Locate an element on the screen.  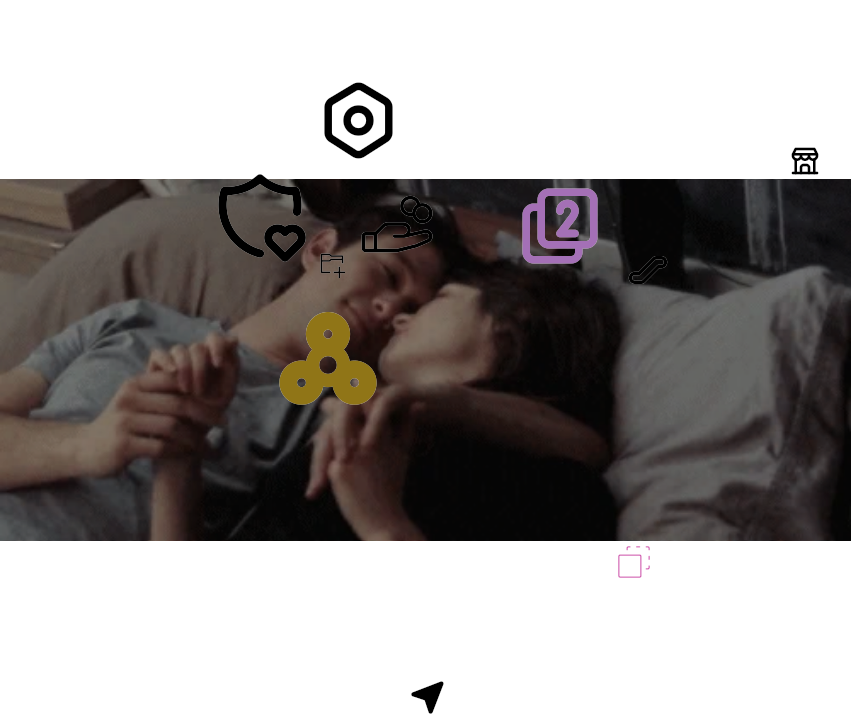
navigate to your current location is located at coordinates (428, 696).